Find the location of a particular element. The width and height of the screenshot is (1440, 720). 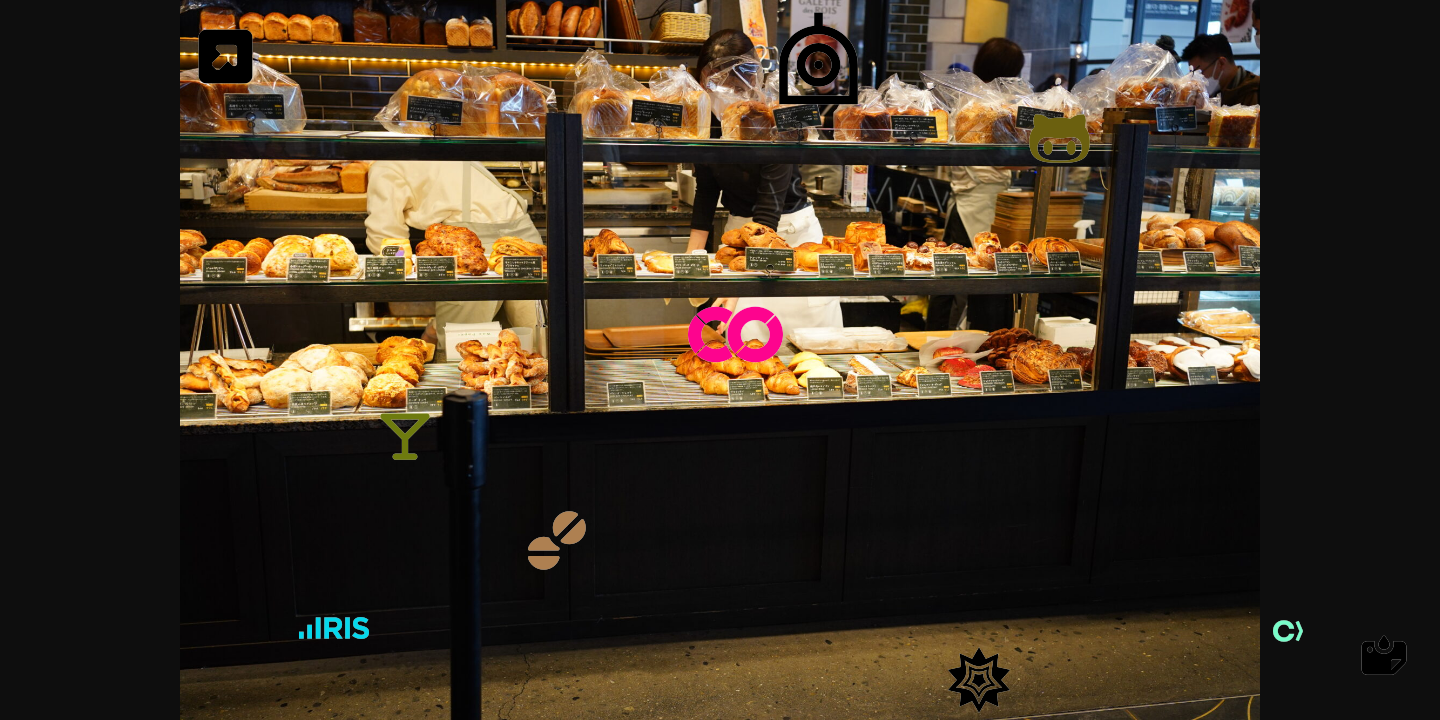

open link in a new window or tab is located at coordinates (225, 56).